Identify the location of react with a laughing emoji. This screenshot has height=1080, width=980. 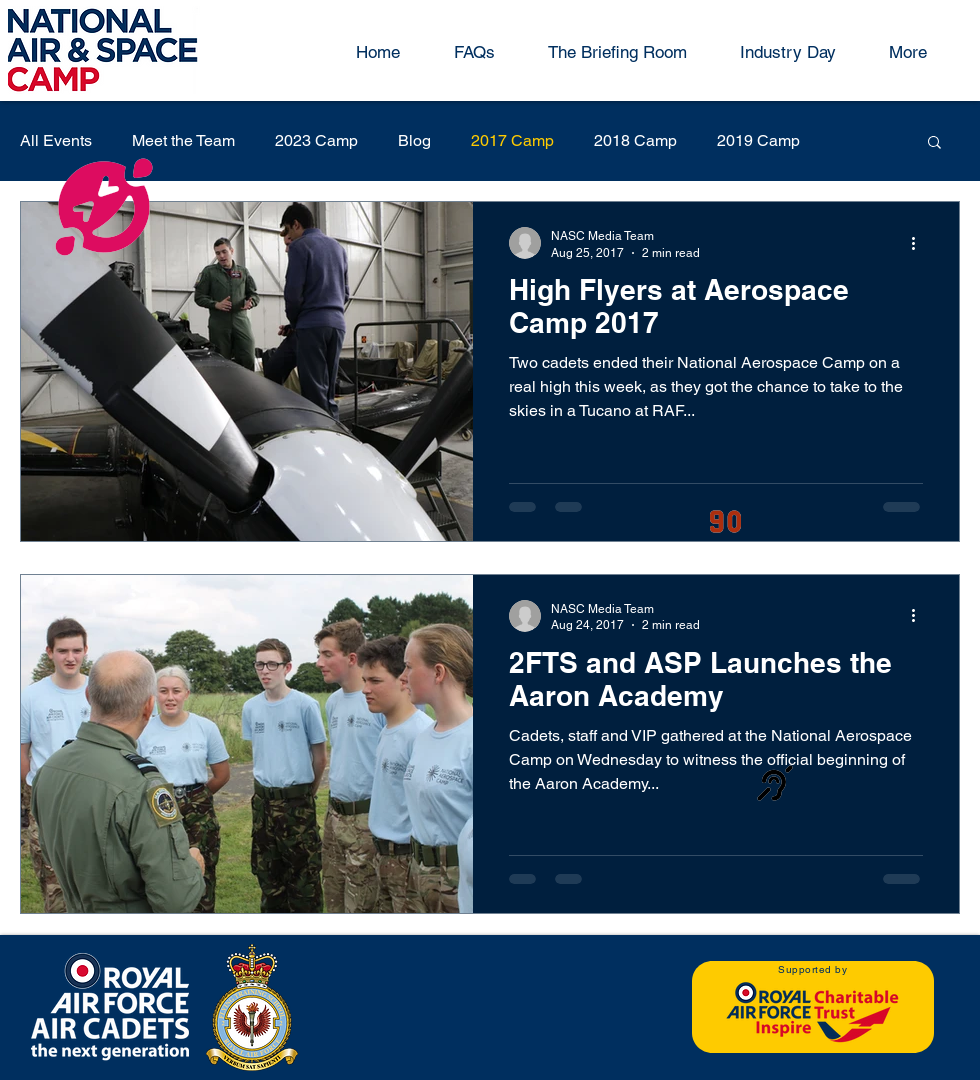
(104, 207).